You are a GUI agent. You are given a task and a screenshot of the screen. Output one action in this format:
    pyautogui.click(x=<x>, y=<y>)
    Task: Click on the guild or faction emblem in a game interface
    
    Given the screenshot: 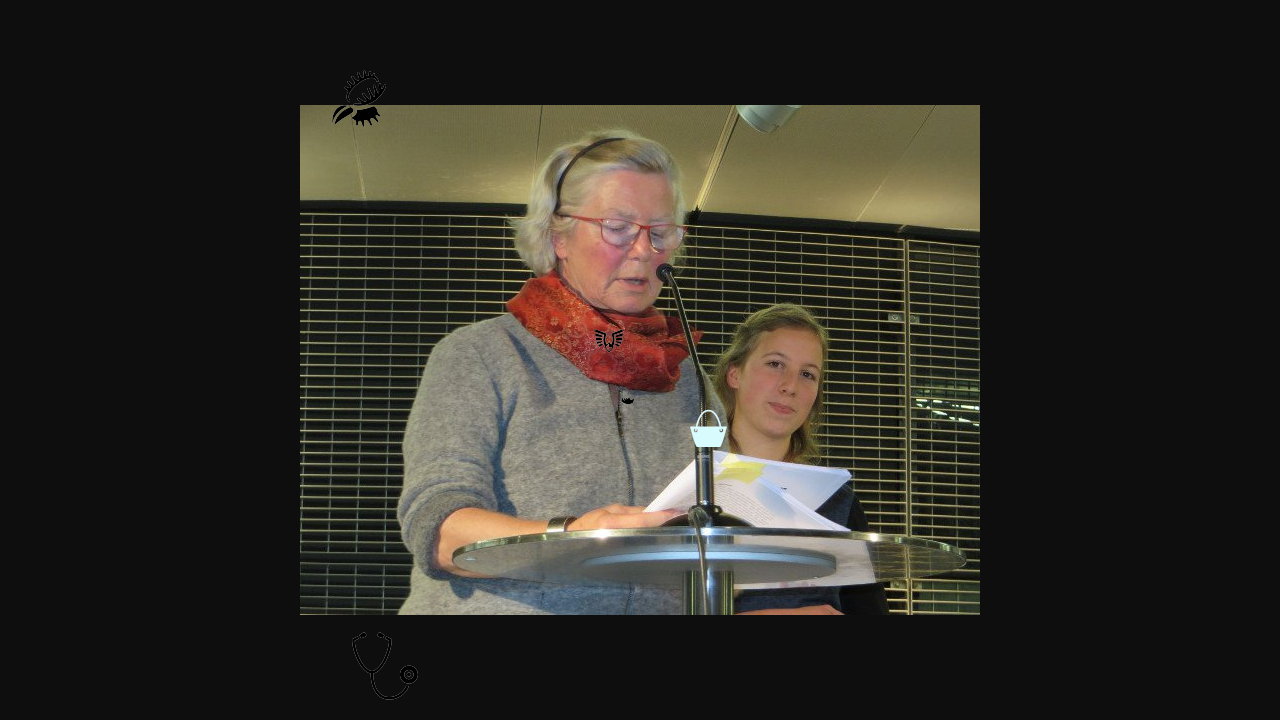 What is the action you would take?
    pyautogui.click(x=609, y=339)
    